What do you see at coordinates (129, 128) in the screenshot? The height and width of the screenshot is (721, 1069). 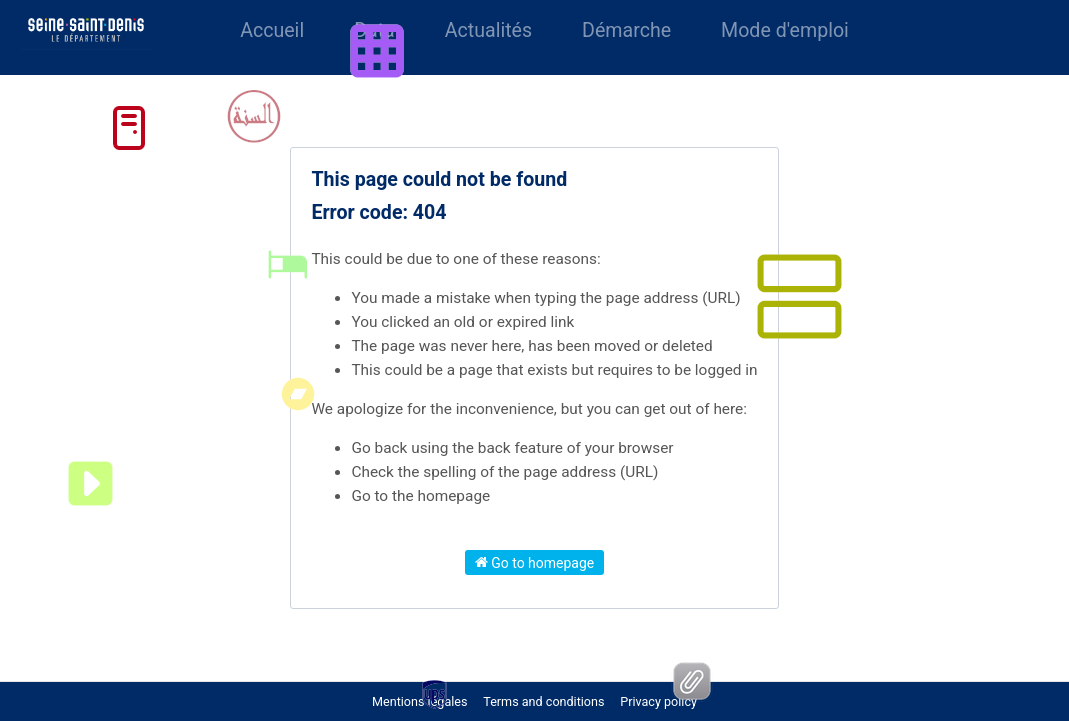 I see `access computer or desktop settings` at bounding box center [129, 128].